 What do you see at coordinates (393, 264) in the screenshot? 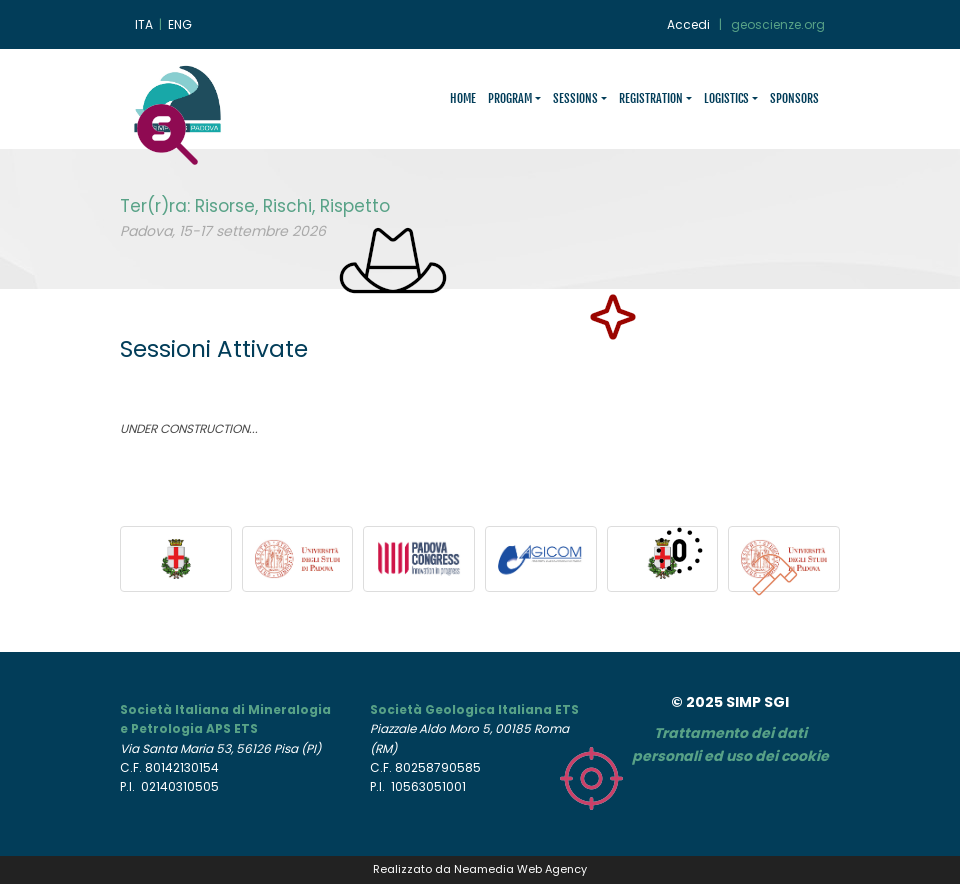
I see `select cowboy hat avatar or profile accessory` at bounding box center [393, 264].